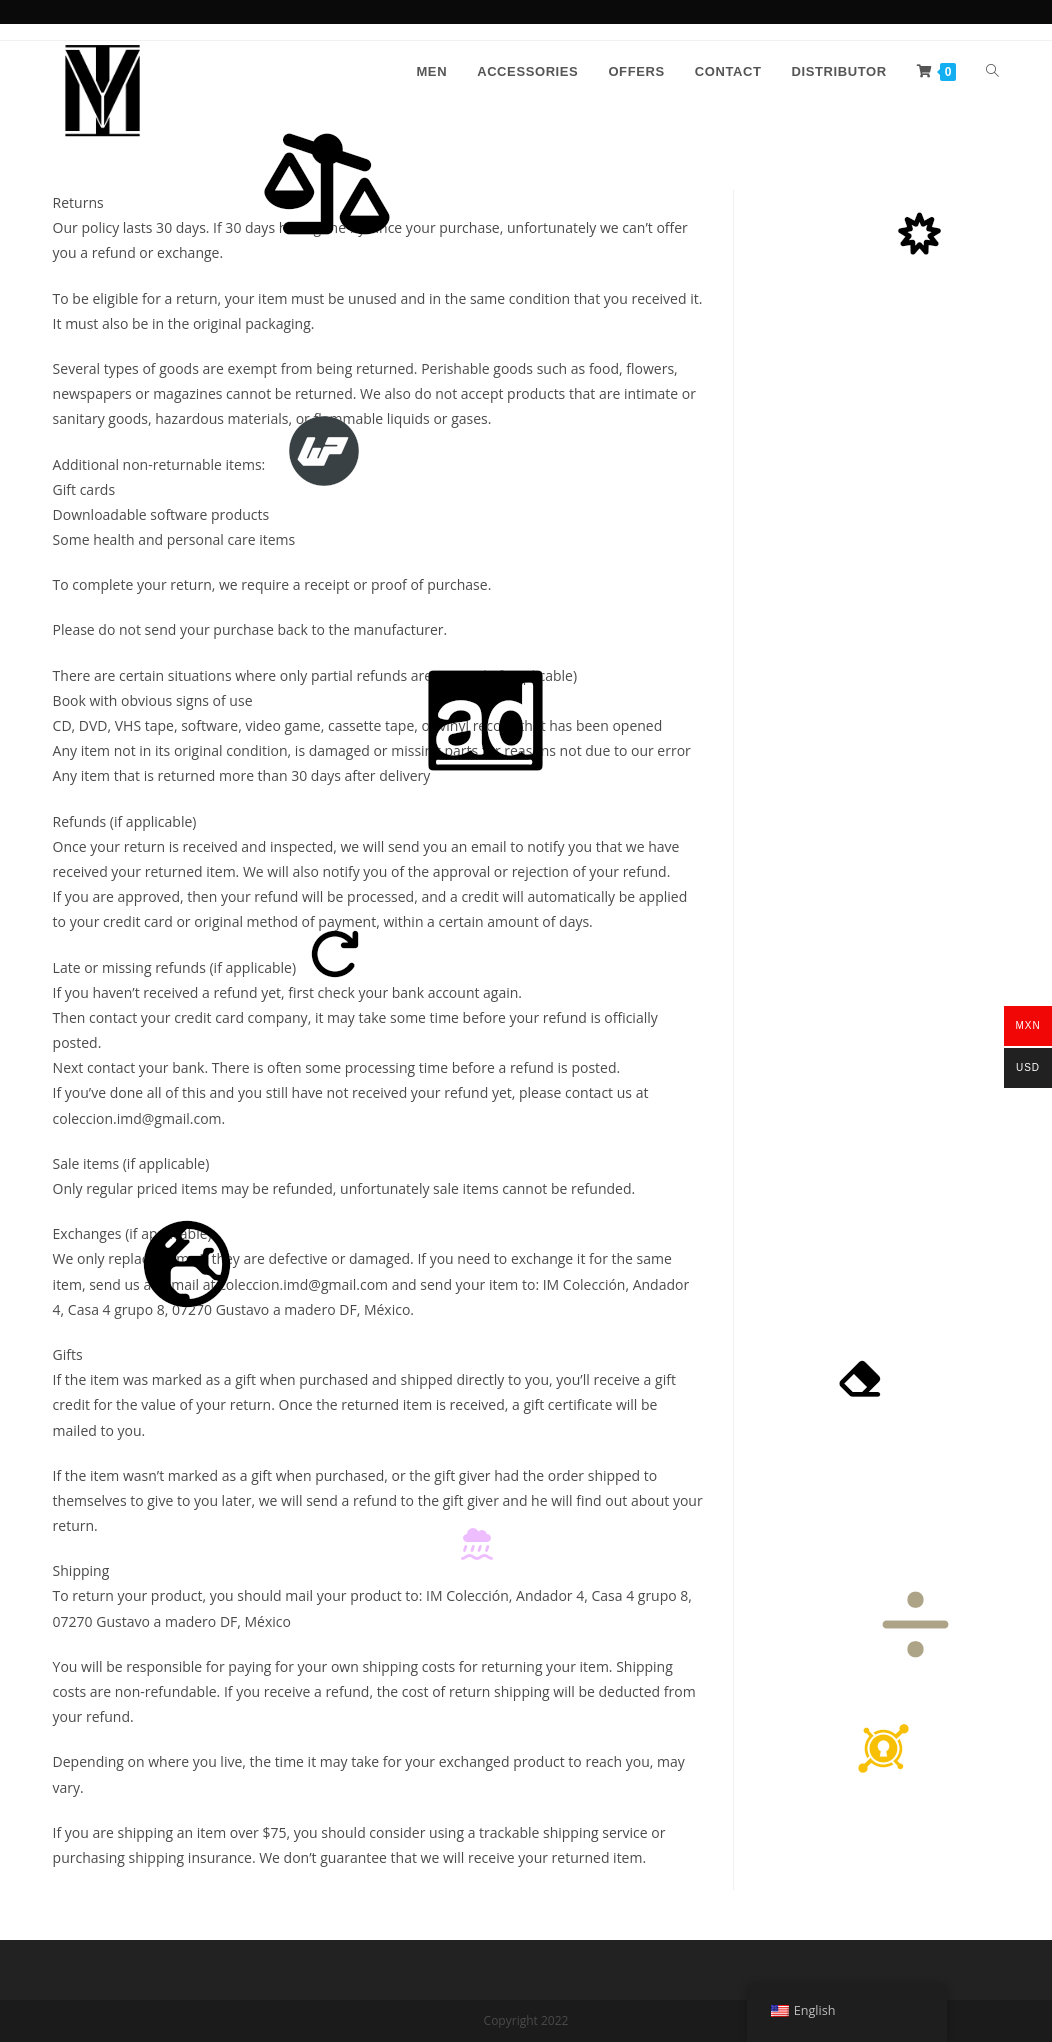  What do you see at coordinates (883, 1748) in the screenshot?
I see `keycdn logo - a content delivery network service` at bounding box center [883, 1748].